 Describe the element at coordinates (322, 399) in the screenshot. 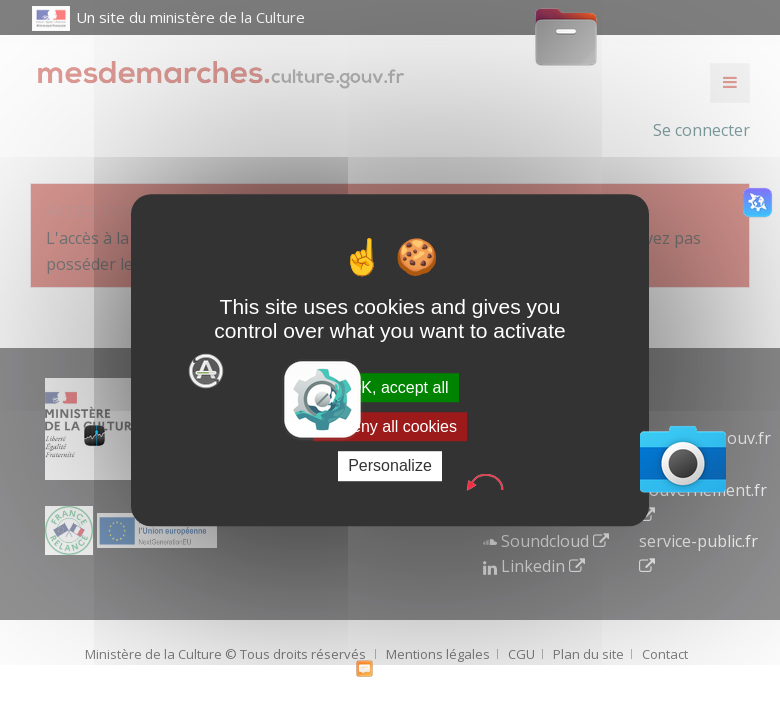

I see `open jacobdev application` at that location.